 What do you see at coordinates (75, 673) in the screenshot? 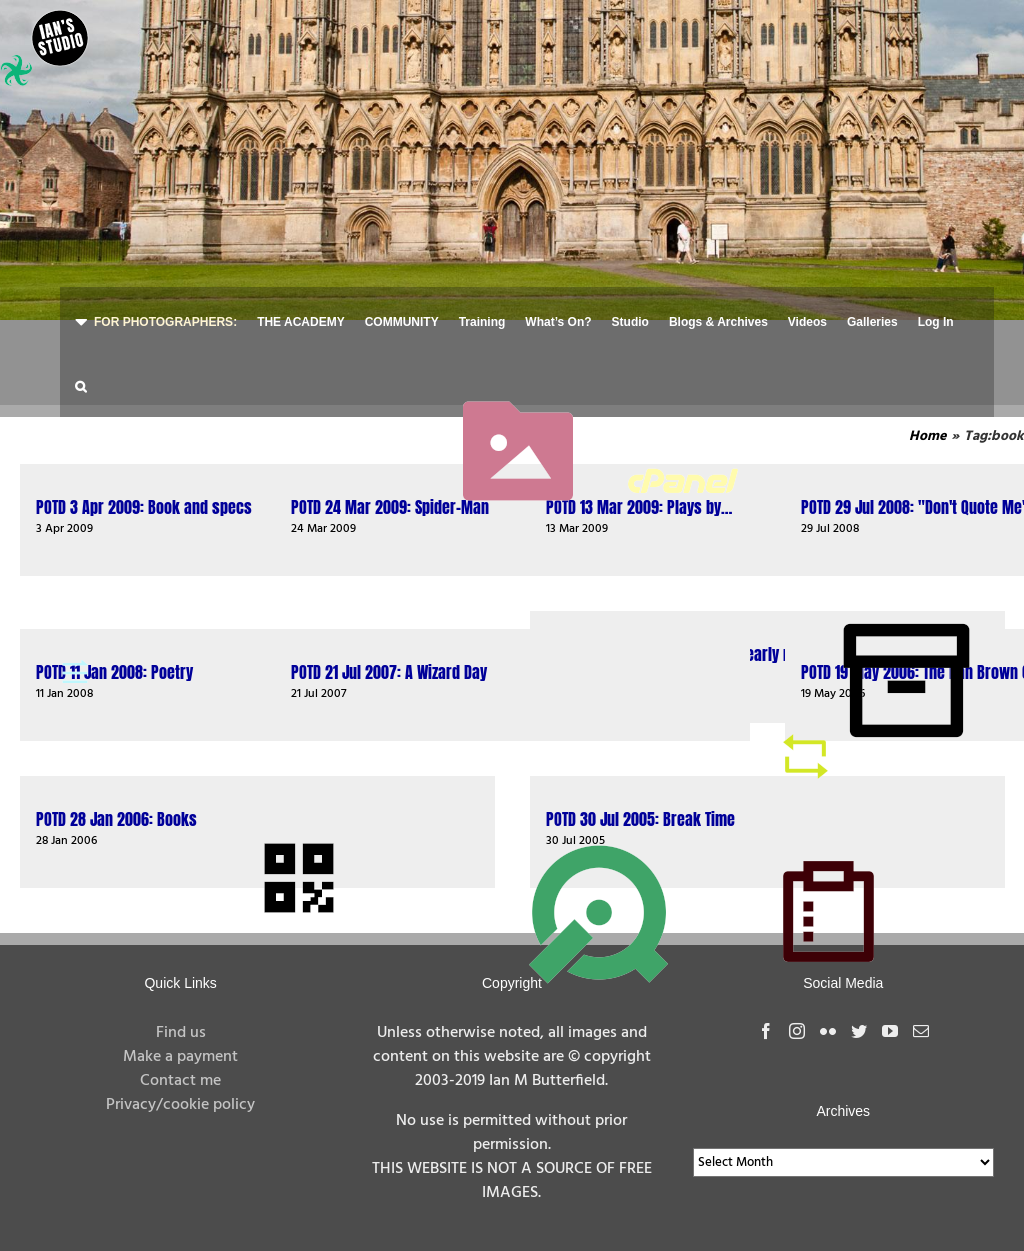
I see `play items in sequential order` at bounding box center [75, 673].